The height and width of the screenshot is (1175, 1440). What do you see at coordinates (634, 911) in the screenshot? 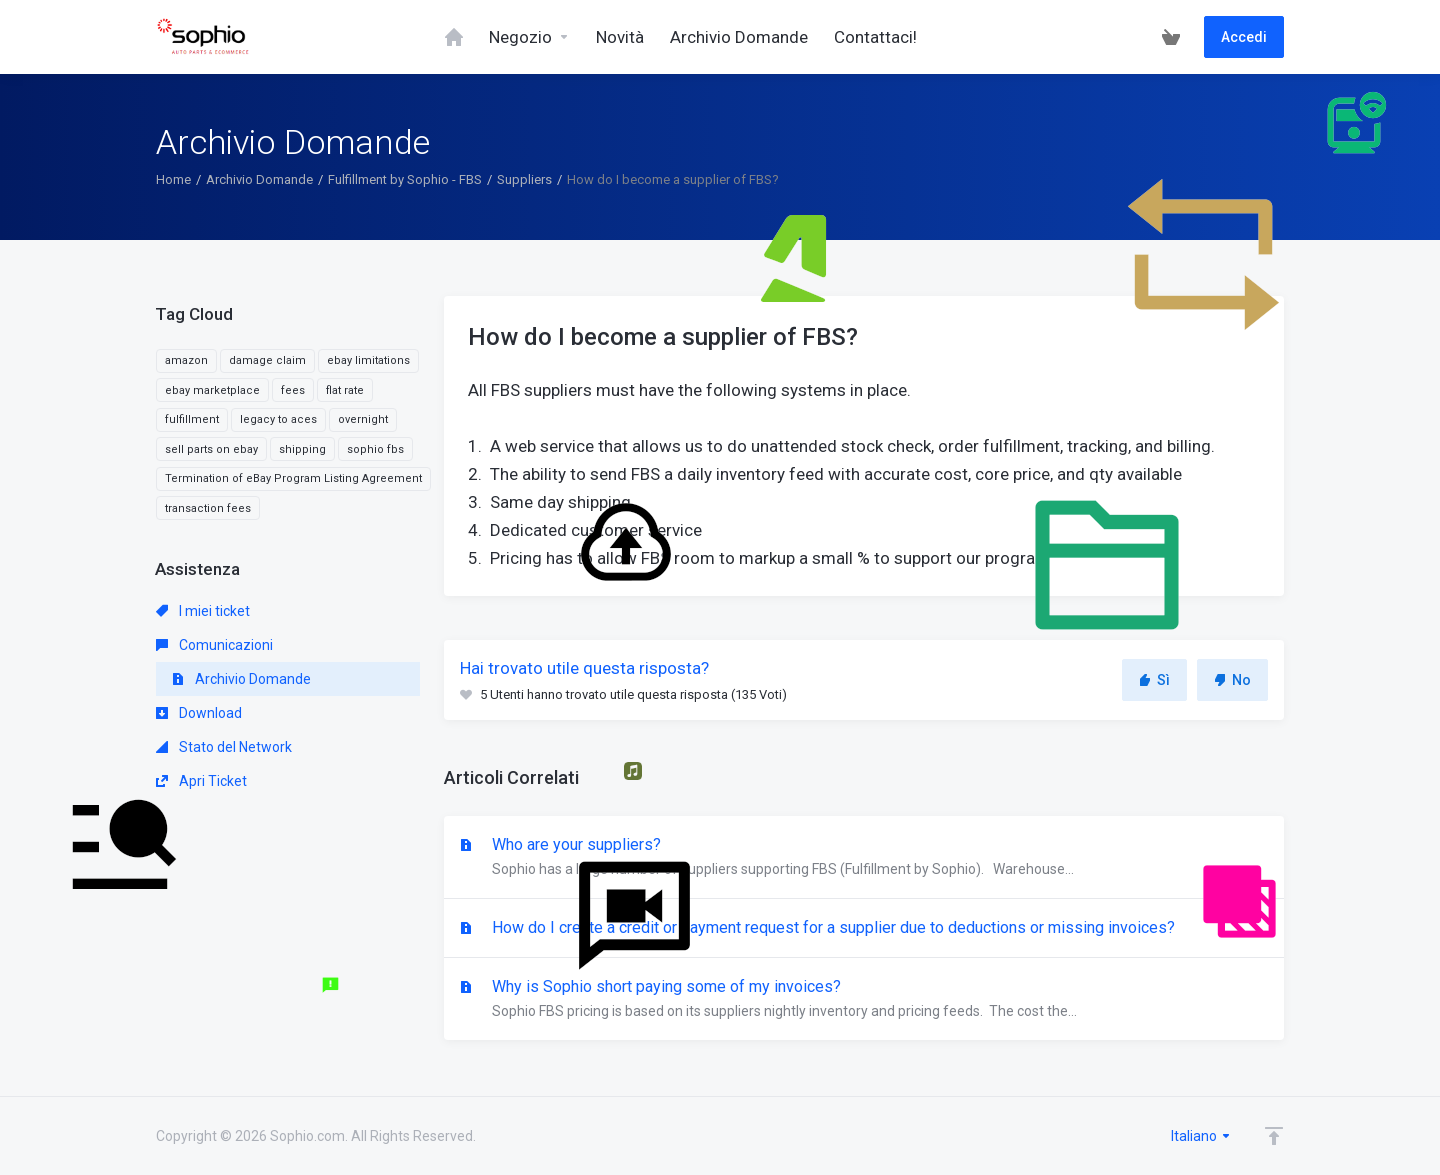
I see `start a video chat conversation` at bounding box center [634, 911].